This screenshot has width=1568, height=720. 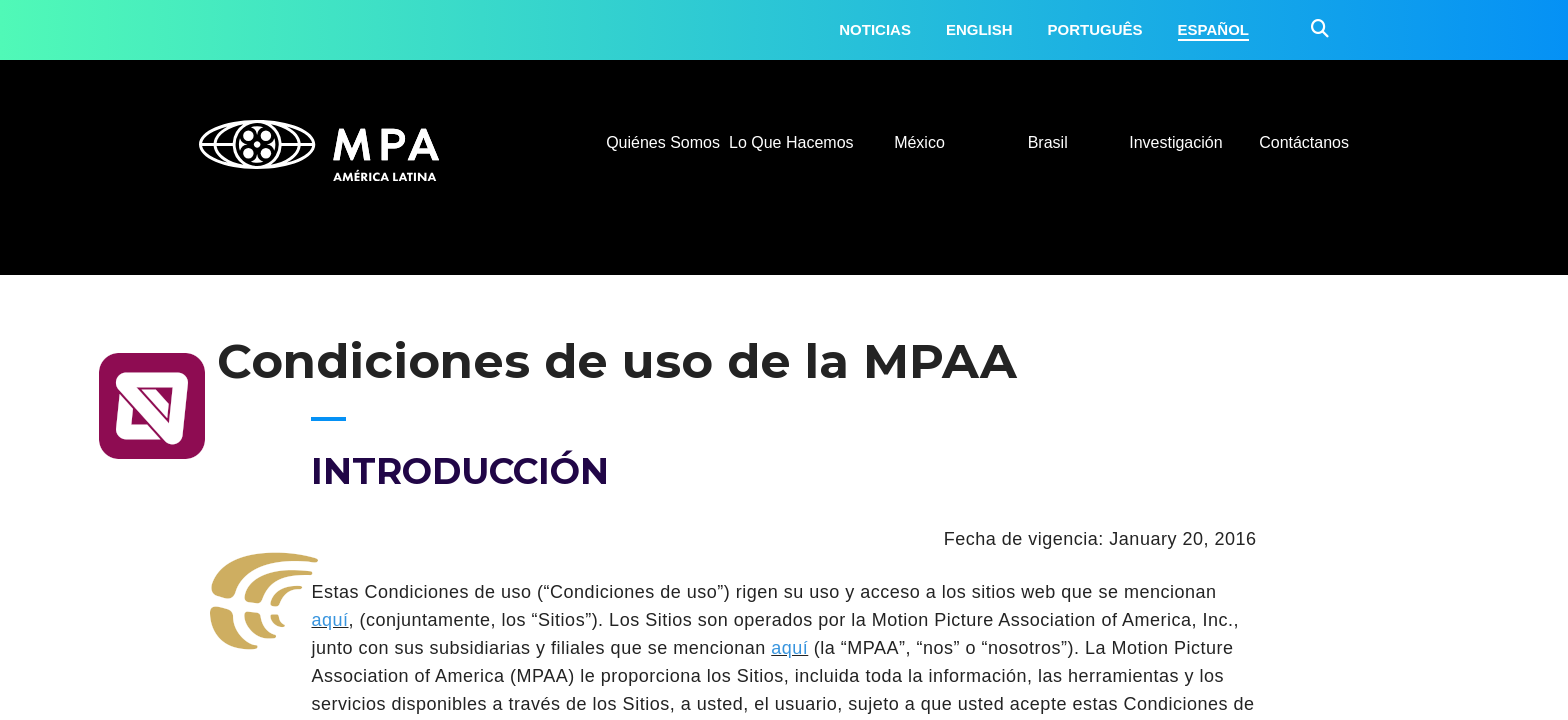 I want to click on mock service worker (MSW) library logo, so click(x=152, y=406).